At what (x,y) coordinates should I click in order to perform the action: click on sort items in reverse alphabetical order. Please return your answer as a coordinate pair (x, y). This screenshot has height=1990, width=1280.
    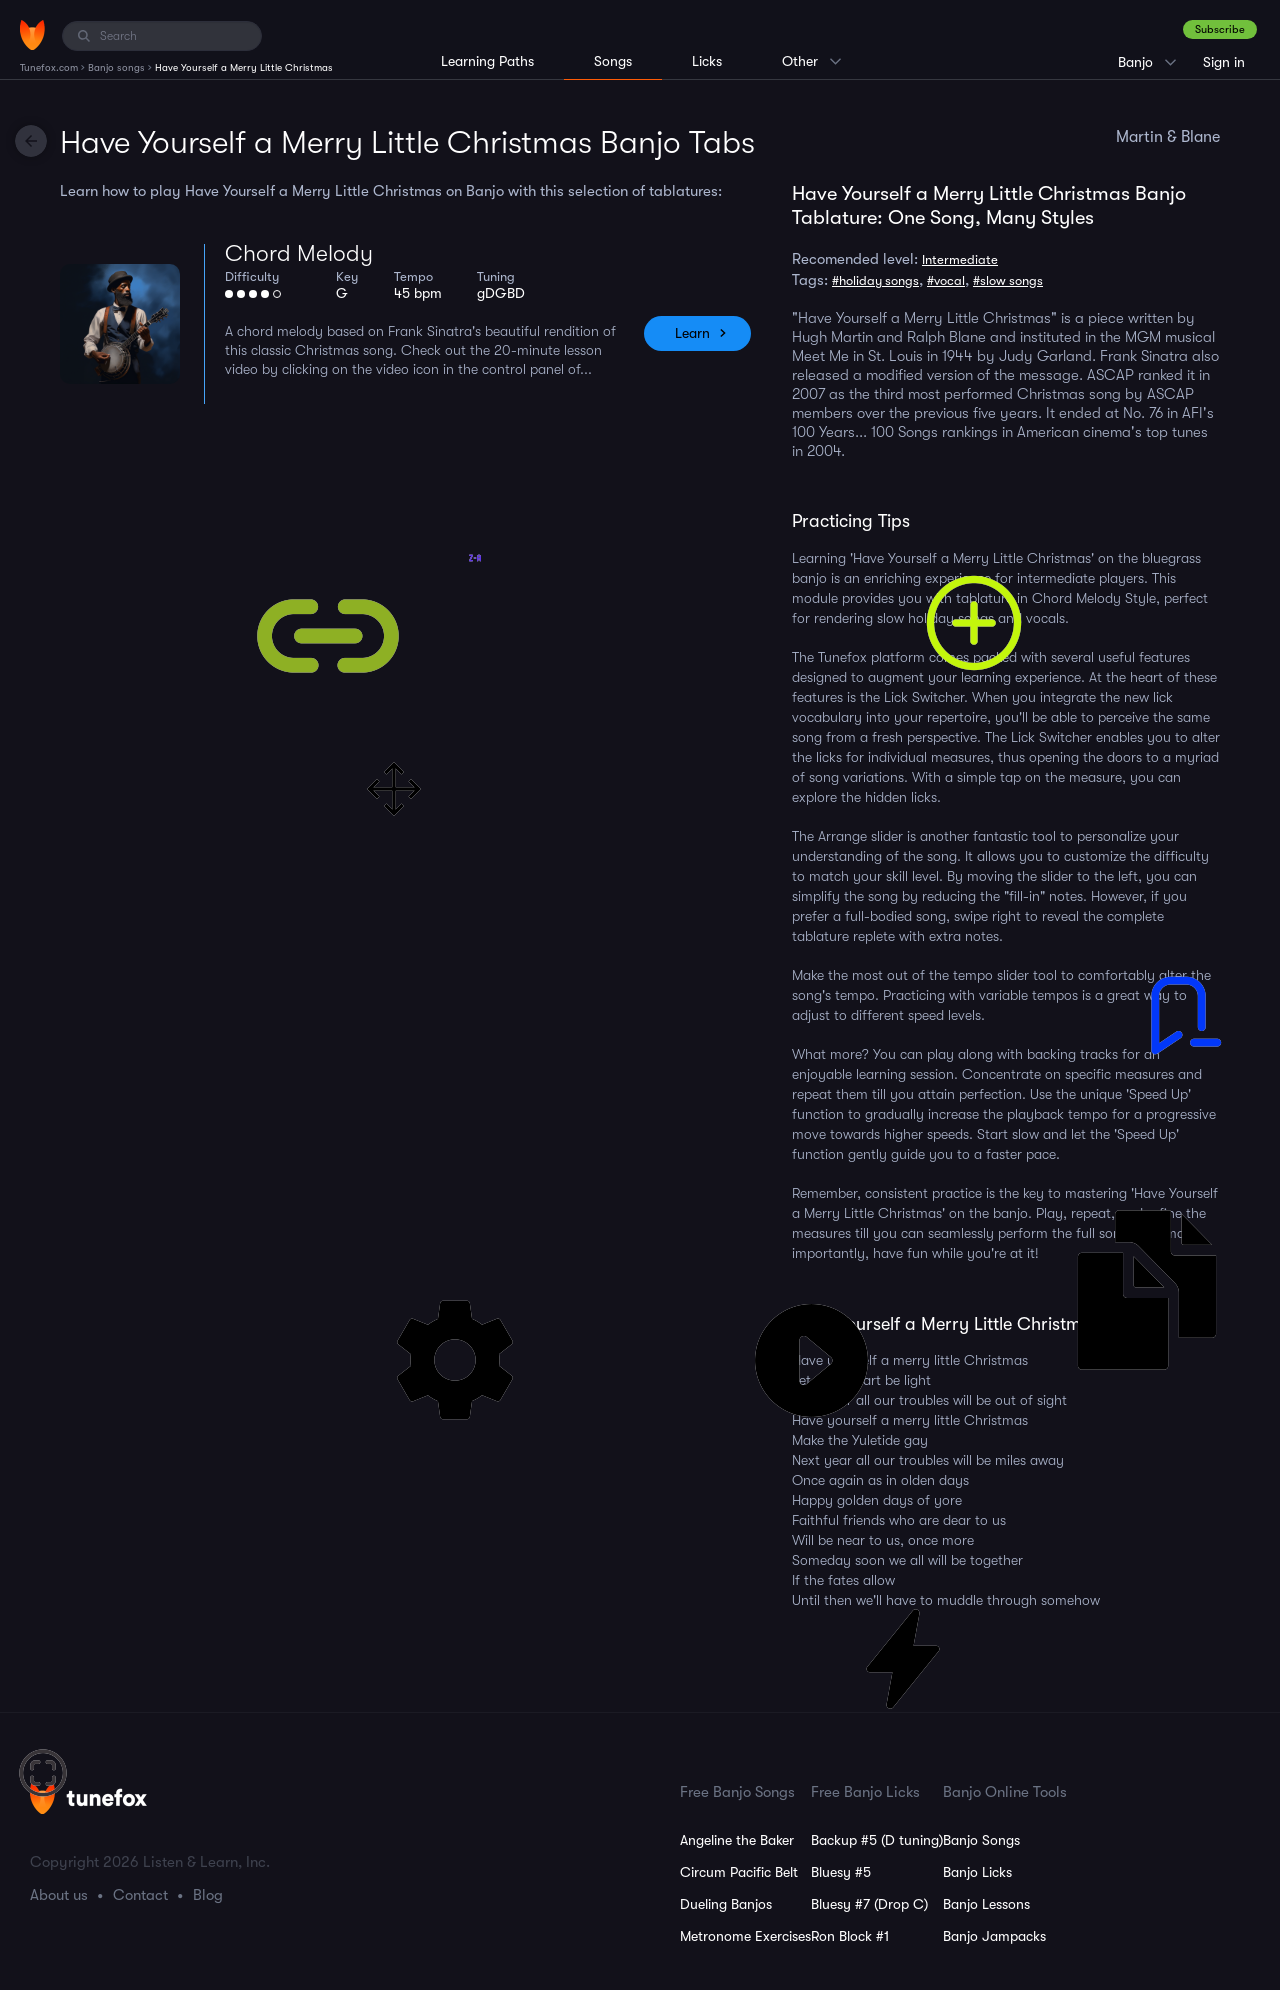
    Looking at the image, I should click on (475, 558).